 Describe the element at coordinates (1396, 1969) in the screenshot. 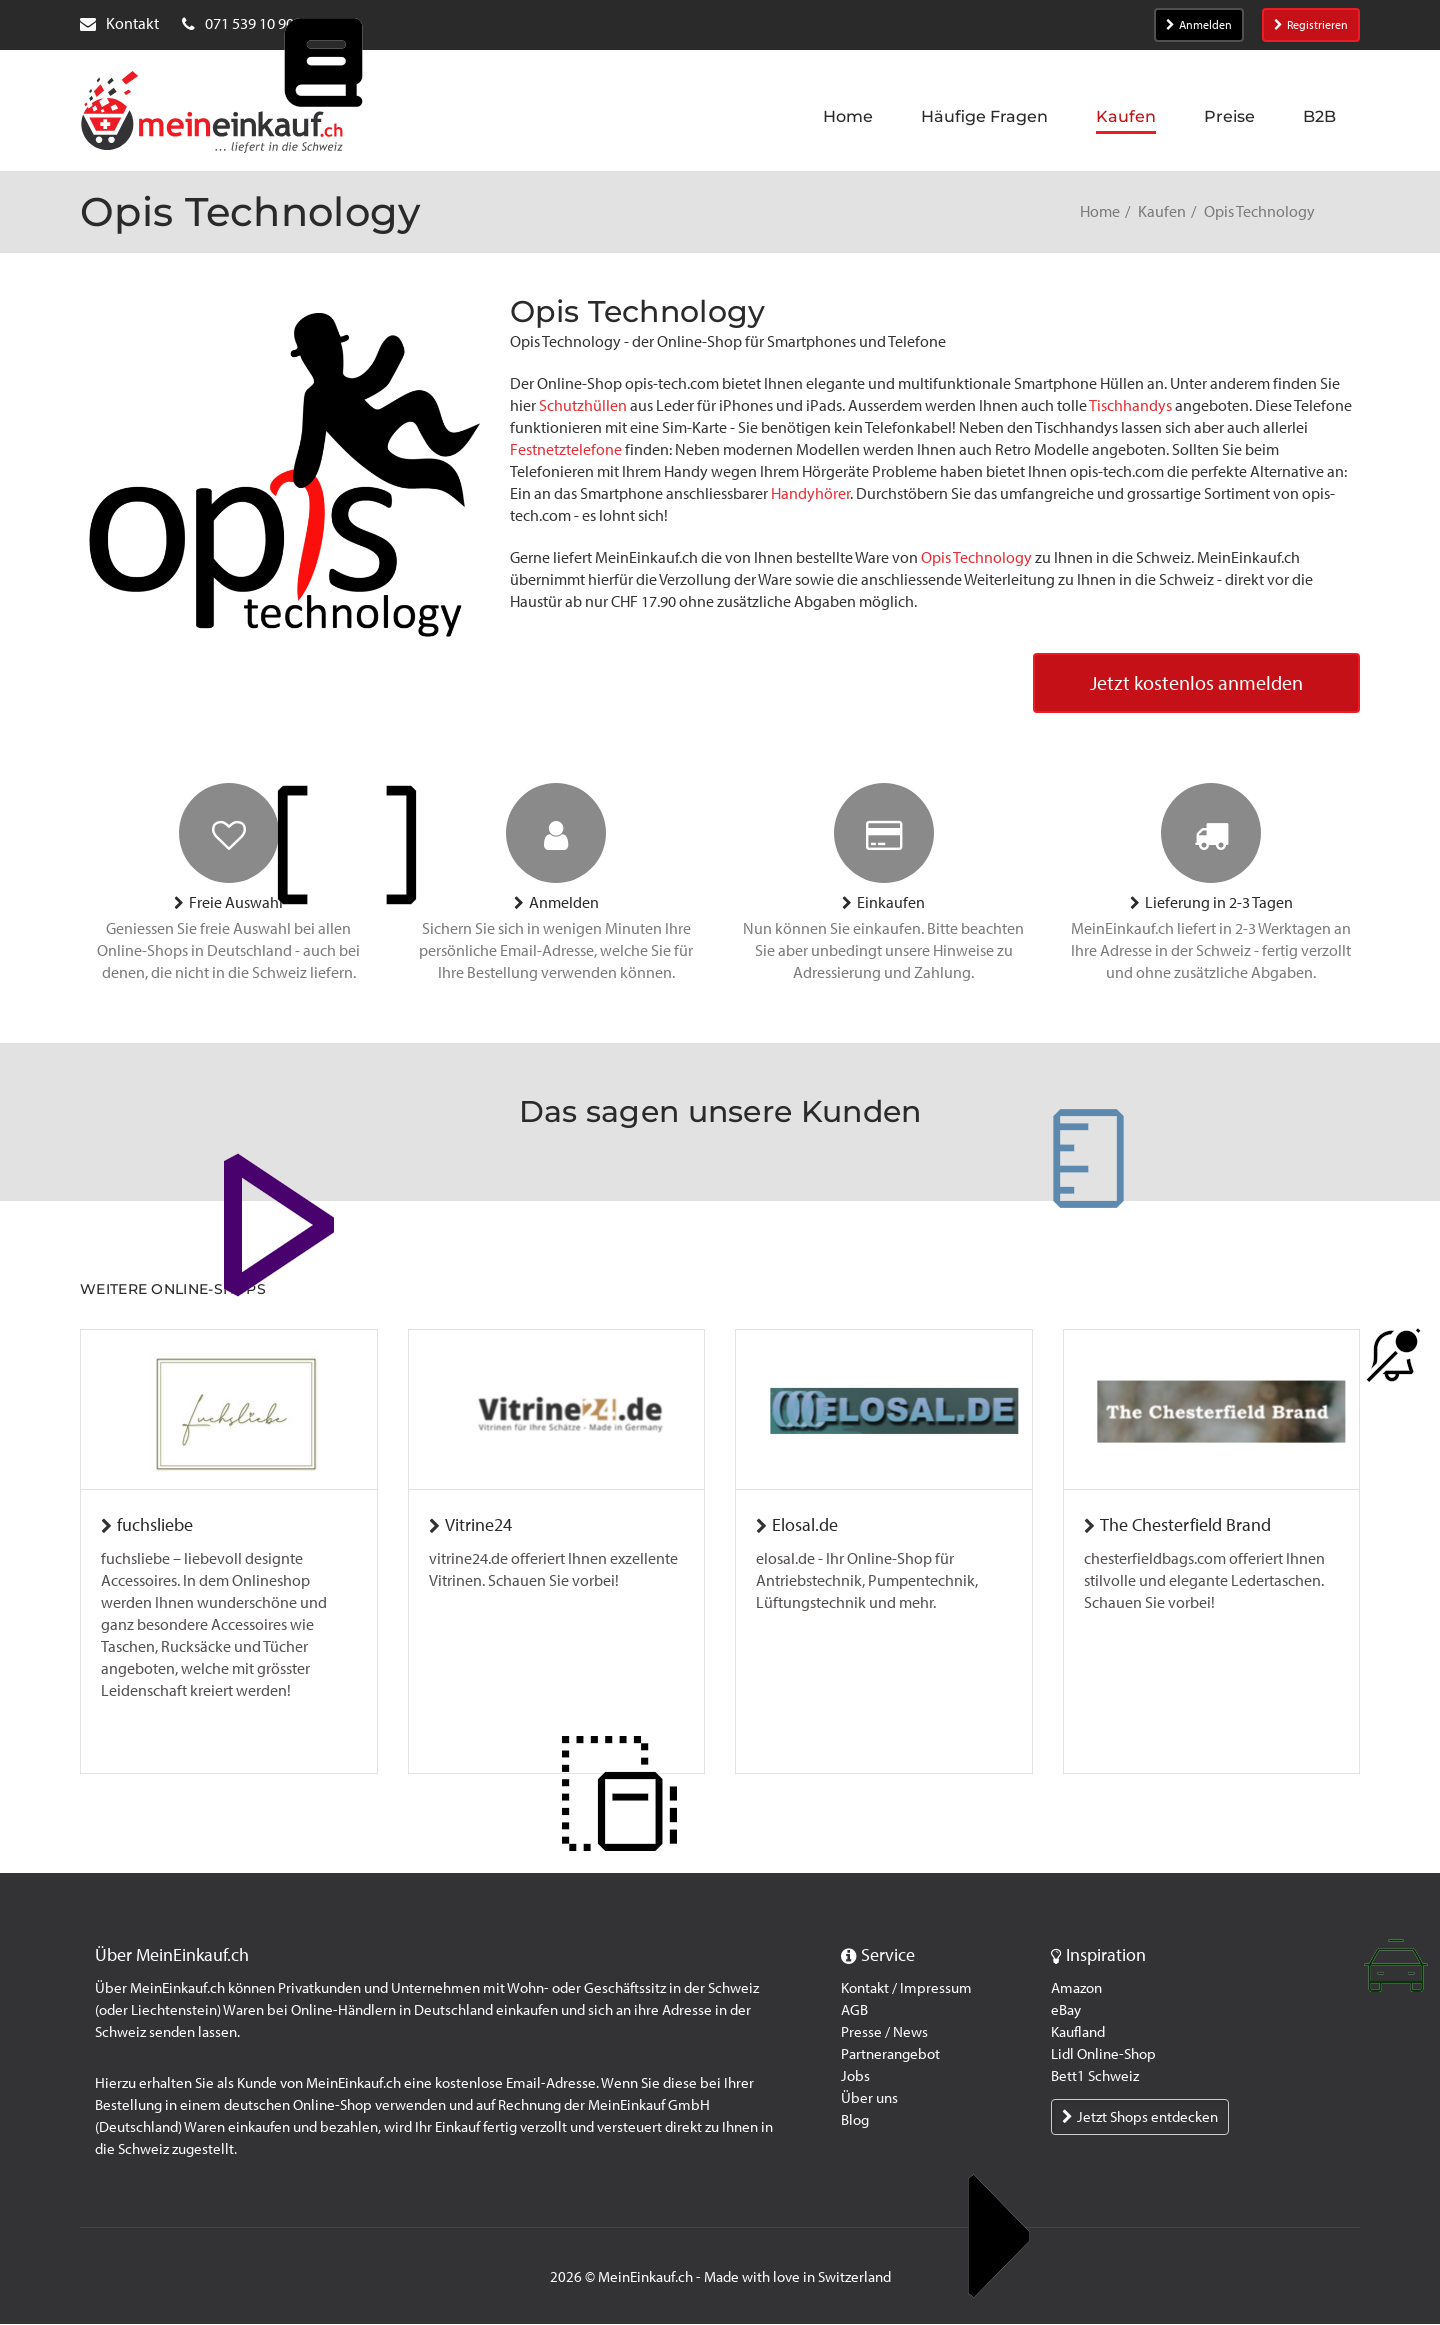

I see `contact or request emergency services` at that location.